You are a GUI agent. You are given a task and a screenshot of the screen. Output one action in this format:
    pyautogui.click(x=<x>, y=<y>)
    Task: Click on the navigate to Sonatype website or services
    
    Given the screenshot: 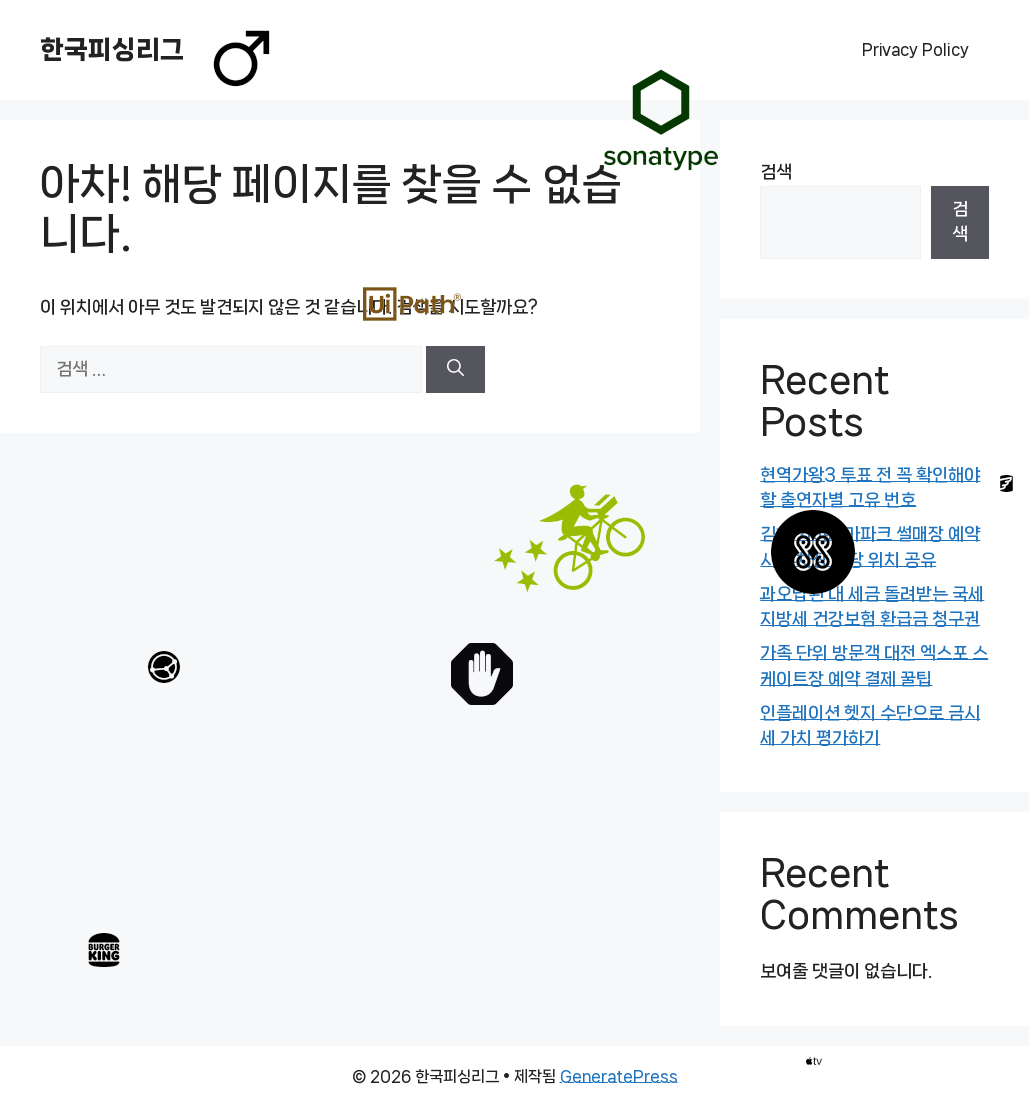 What is the action you would take?
    pyautogui.click(x=661, y=120)
    